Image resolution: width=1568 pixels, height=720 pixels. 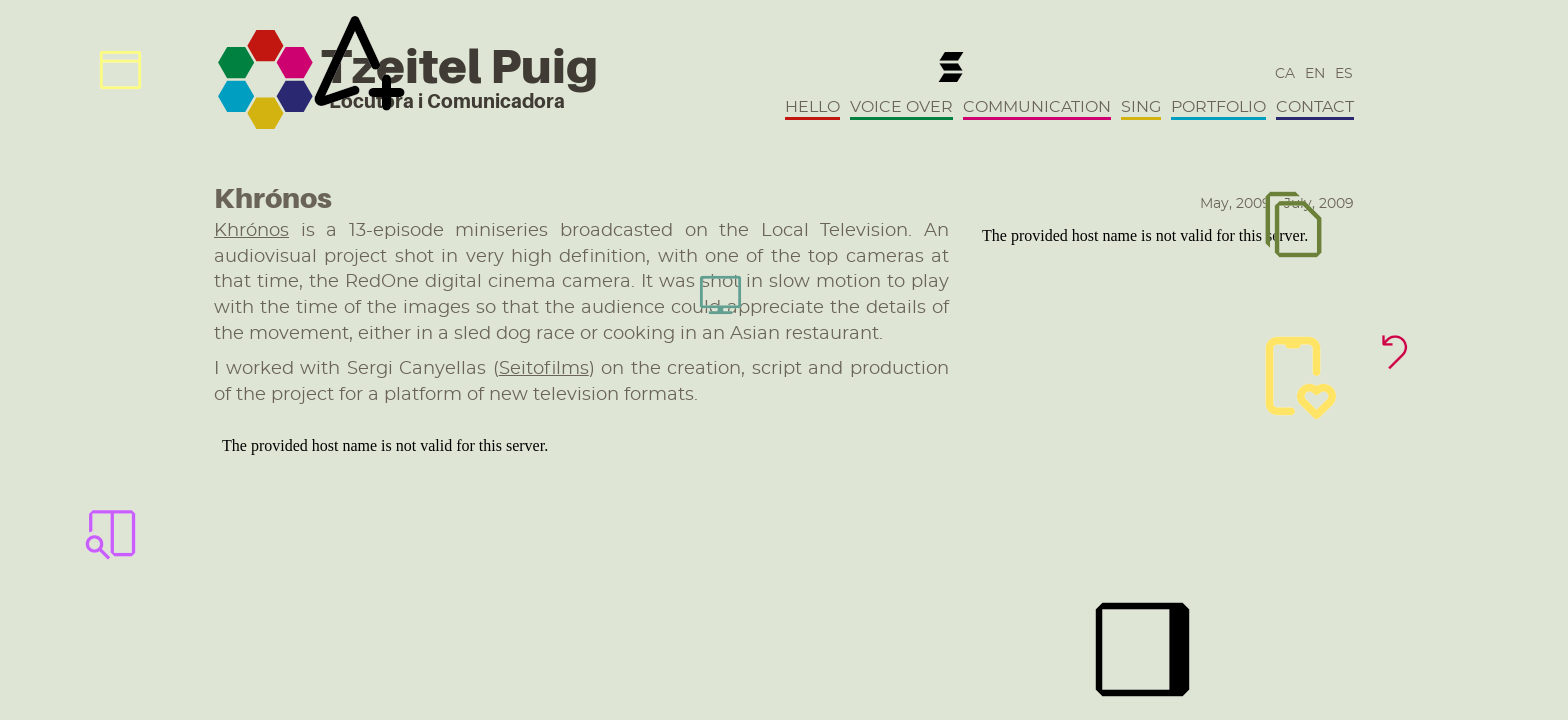 I want to click on add device to favorites, so click(x=1293, y=376).